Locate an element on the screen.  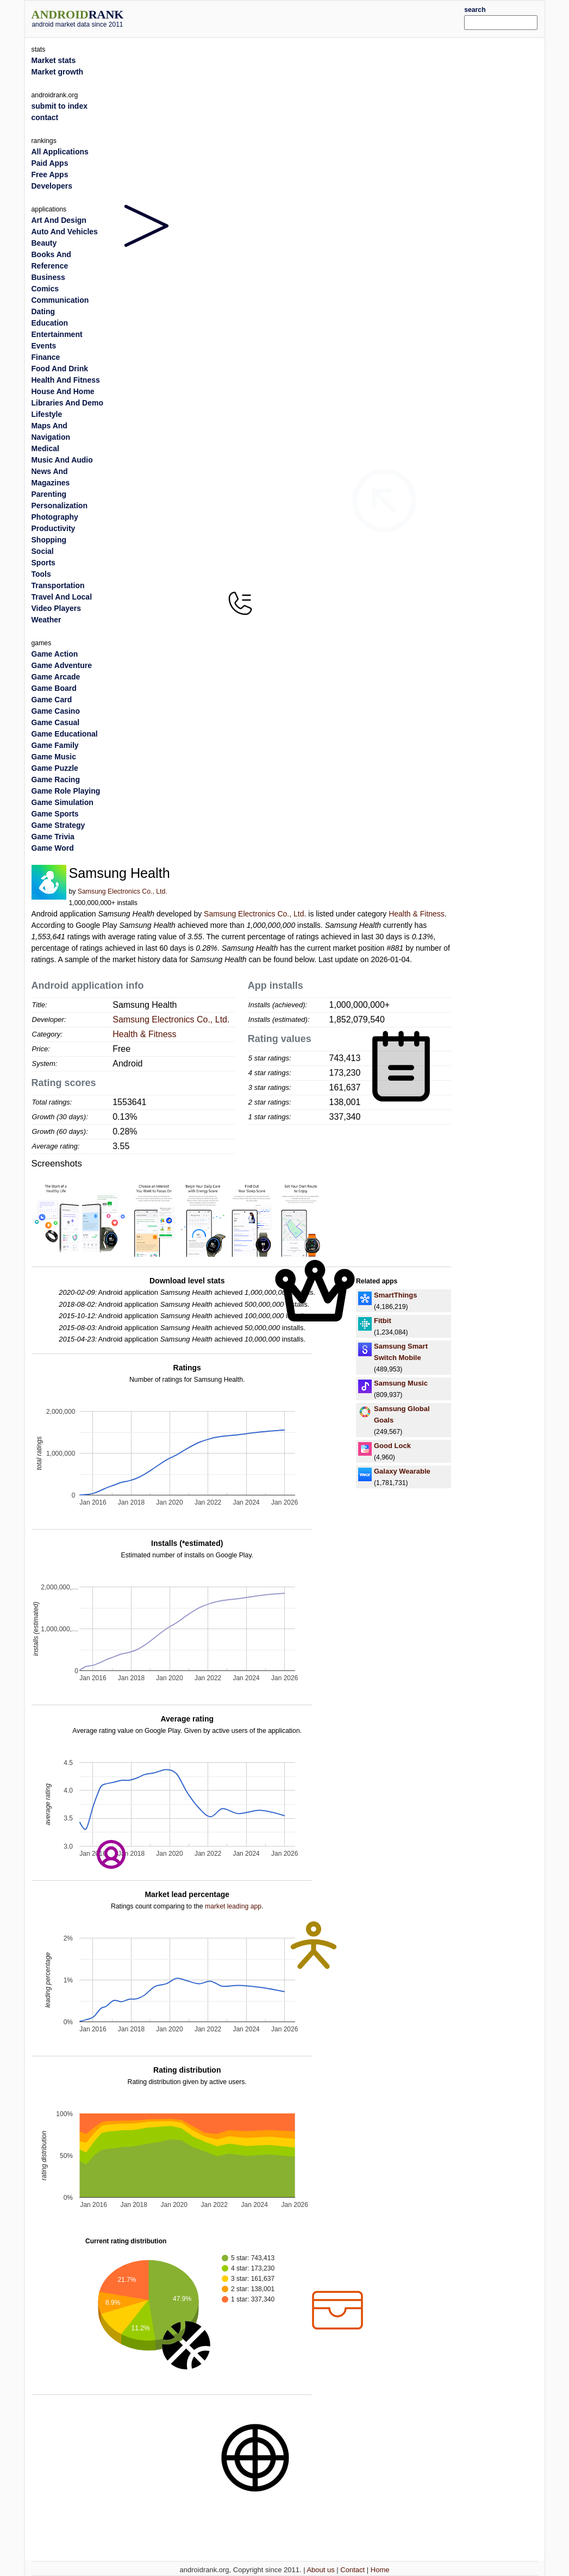
navigate back to previous screen is located at coordinates (384, 501).